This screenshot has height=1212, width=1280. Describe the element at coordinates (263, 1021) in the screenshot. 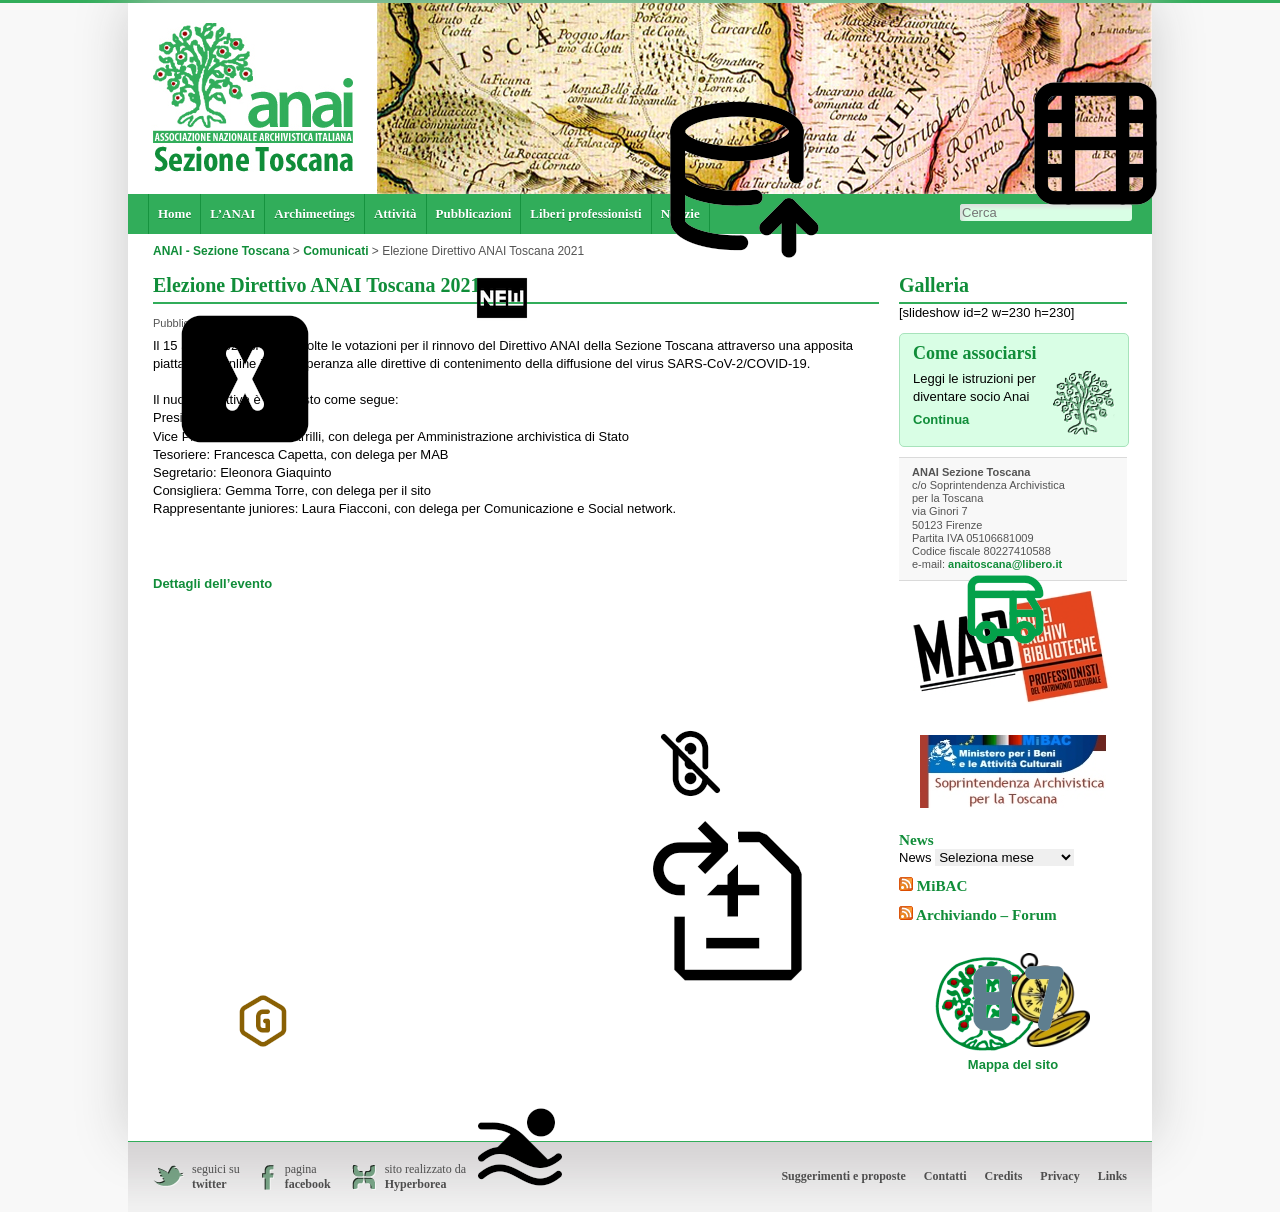

I see `indicates a "G" rating or classification` at that location.